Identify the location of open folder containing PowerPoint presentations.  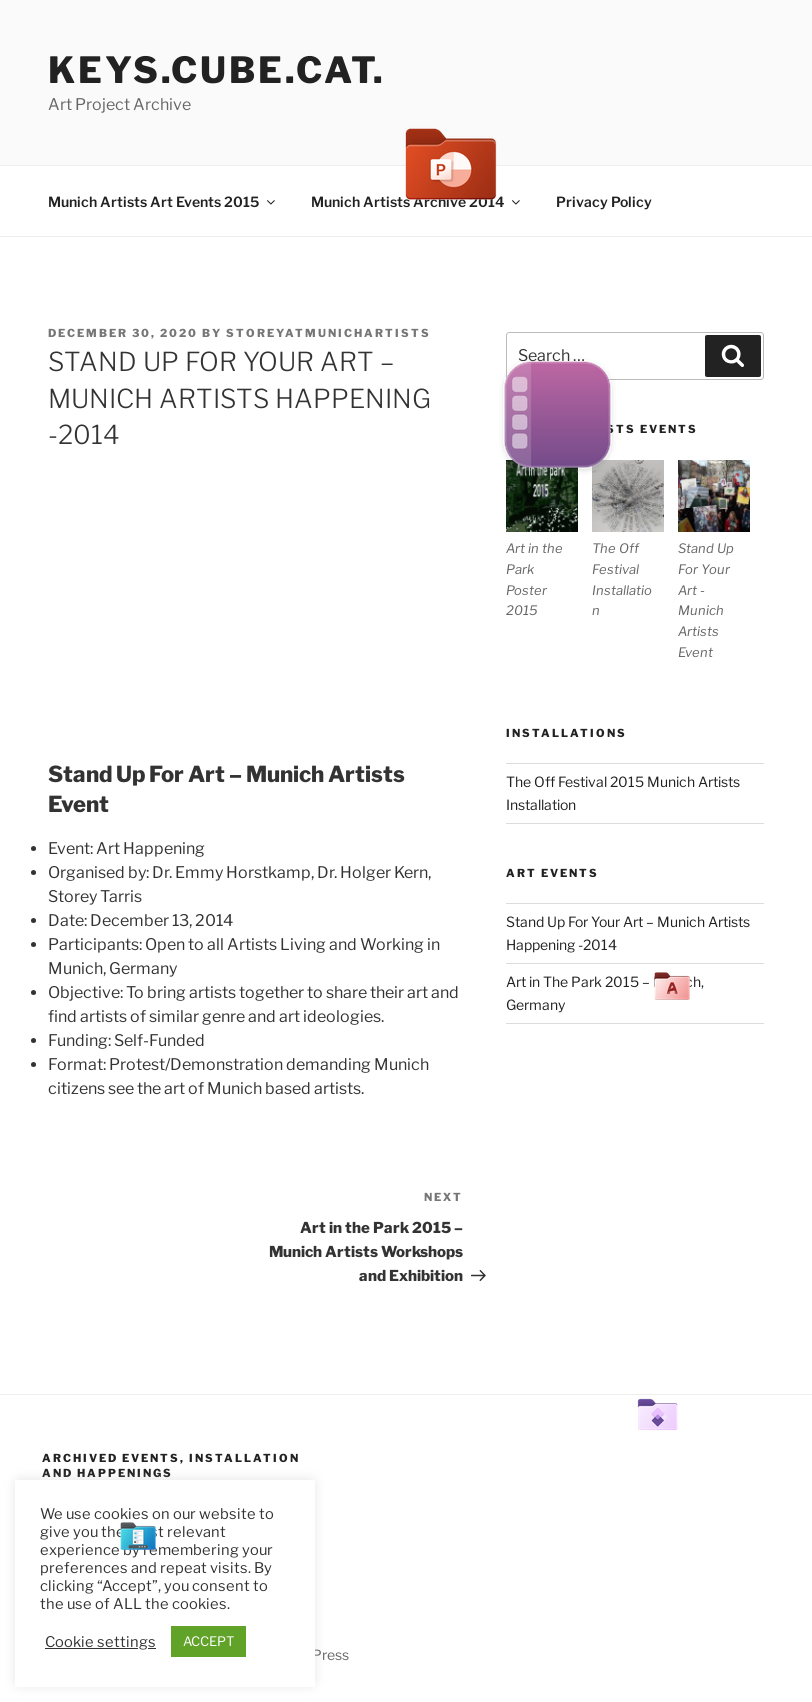
(450, 166).